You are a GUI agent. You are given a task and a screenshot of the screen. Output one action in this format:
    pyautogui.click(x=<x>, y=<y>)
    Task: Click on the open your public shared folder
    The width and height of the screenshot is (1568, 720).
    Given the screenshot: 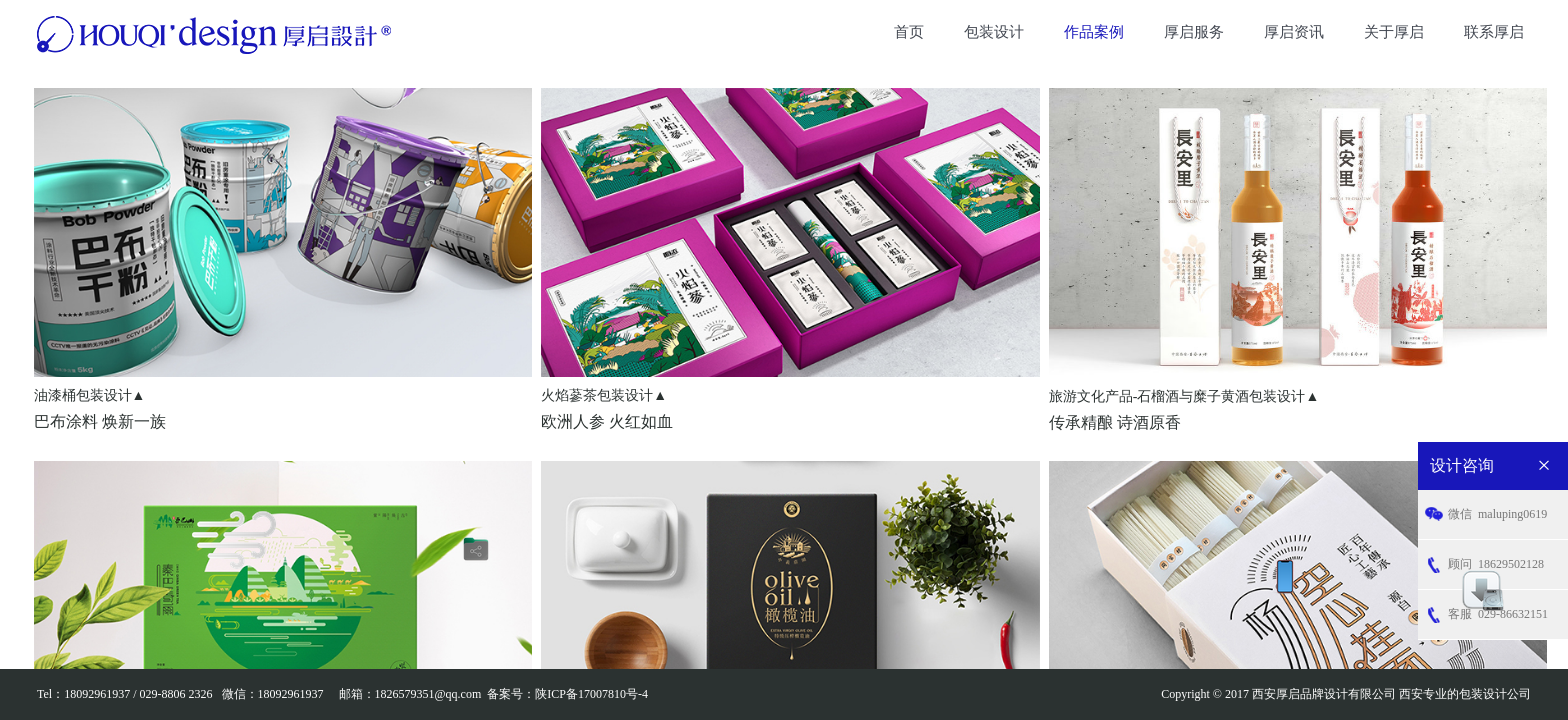 What is the action you would take?
    pyautogui.click(x=476, y=549)
    